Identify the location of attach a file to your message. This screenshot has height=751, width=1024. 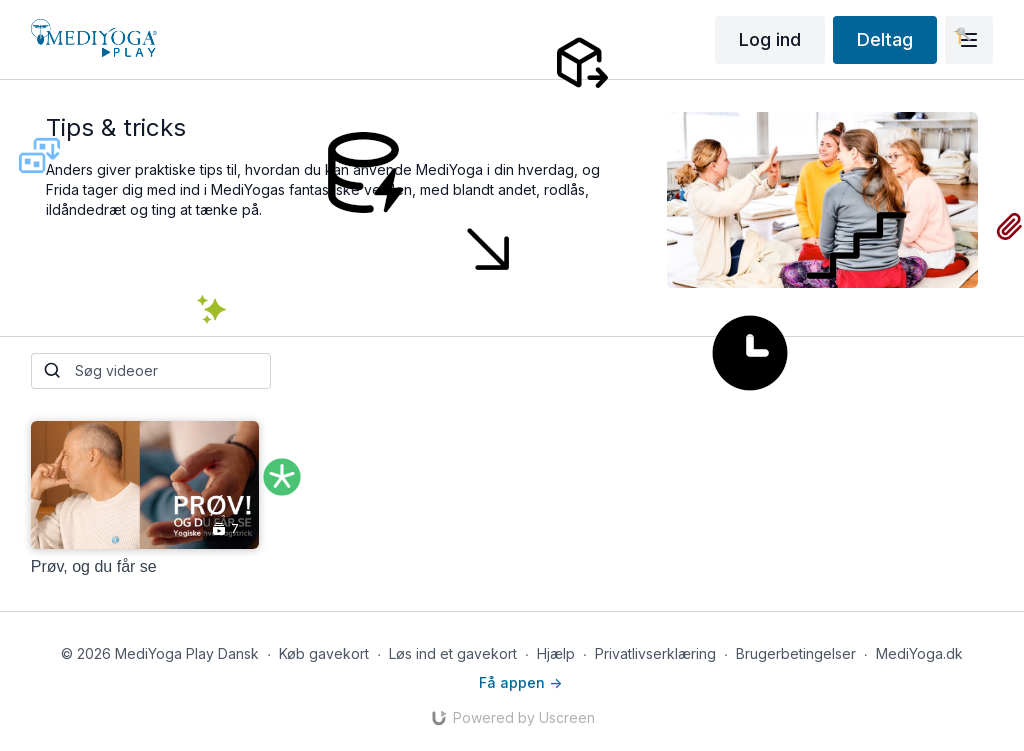
(1009, 226).